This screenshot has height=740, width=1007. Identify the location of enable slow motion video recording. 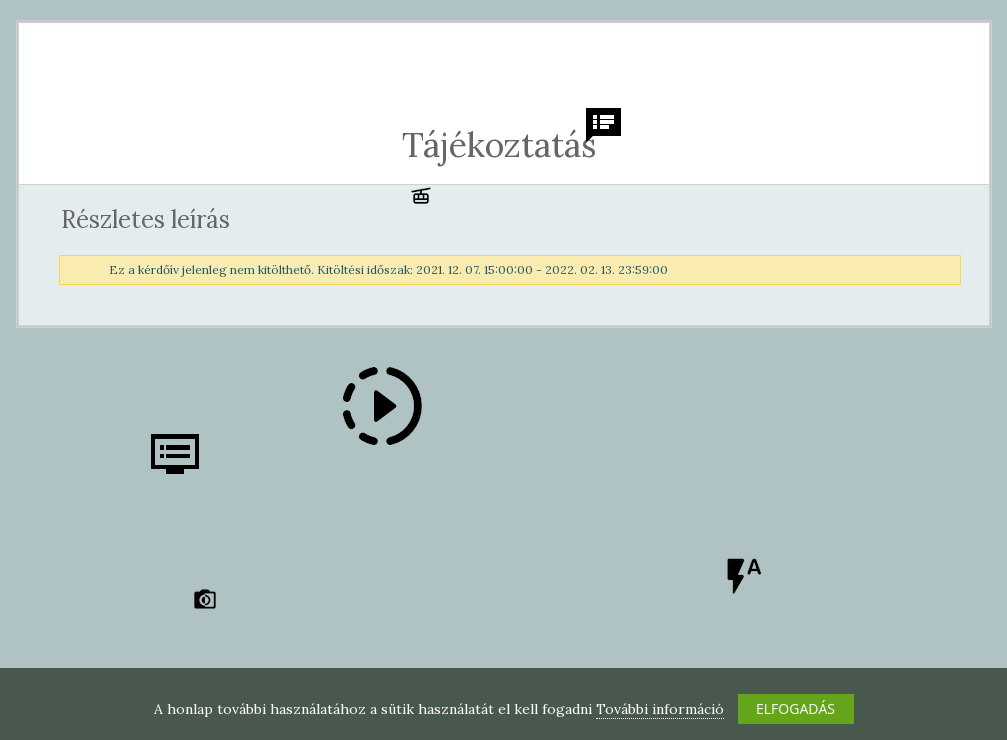
(382, 406).